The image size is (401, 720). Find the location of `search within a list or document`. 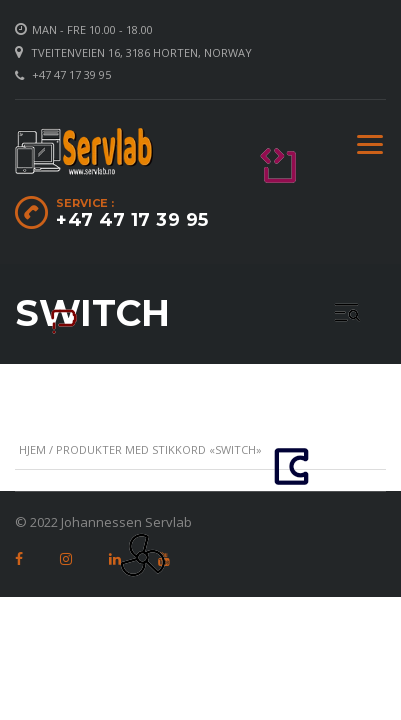

search within a list or document is located at coordinates (346, 312).